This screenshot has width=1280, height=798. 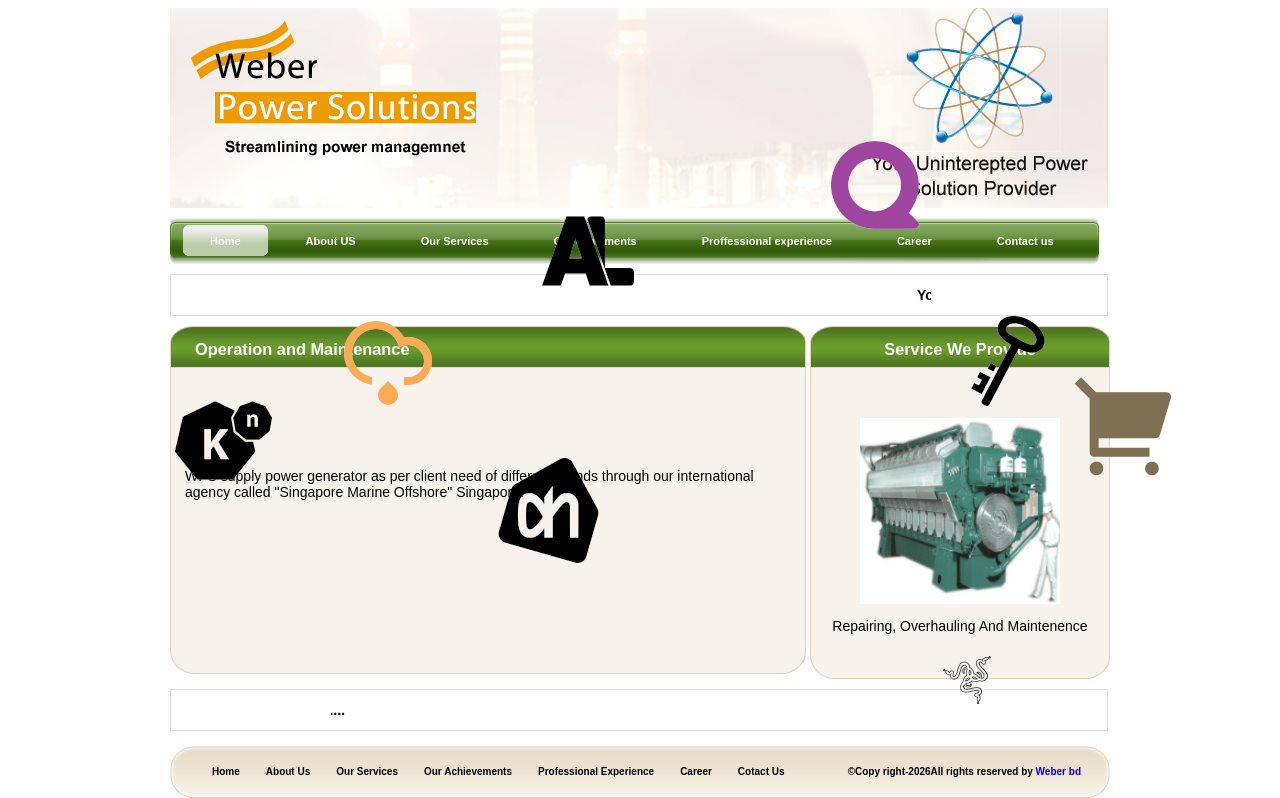 What do you see at coordinates (388, 361) in the screenshot?
I see `indicates rainy weather conditions` at bounding box center [388, 361].